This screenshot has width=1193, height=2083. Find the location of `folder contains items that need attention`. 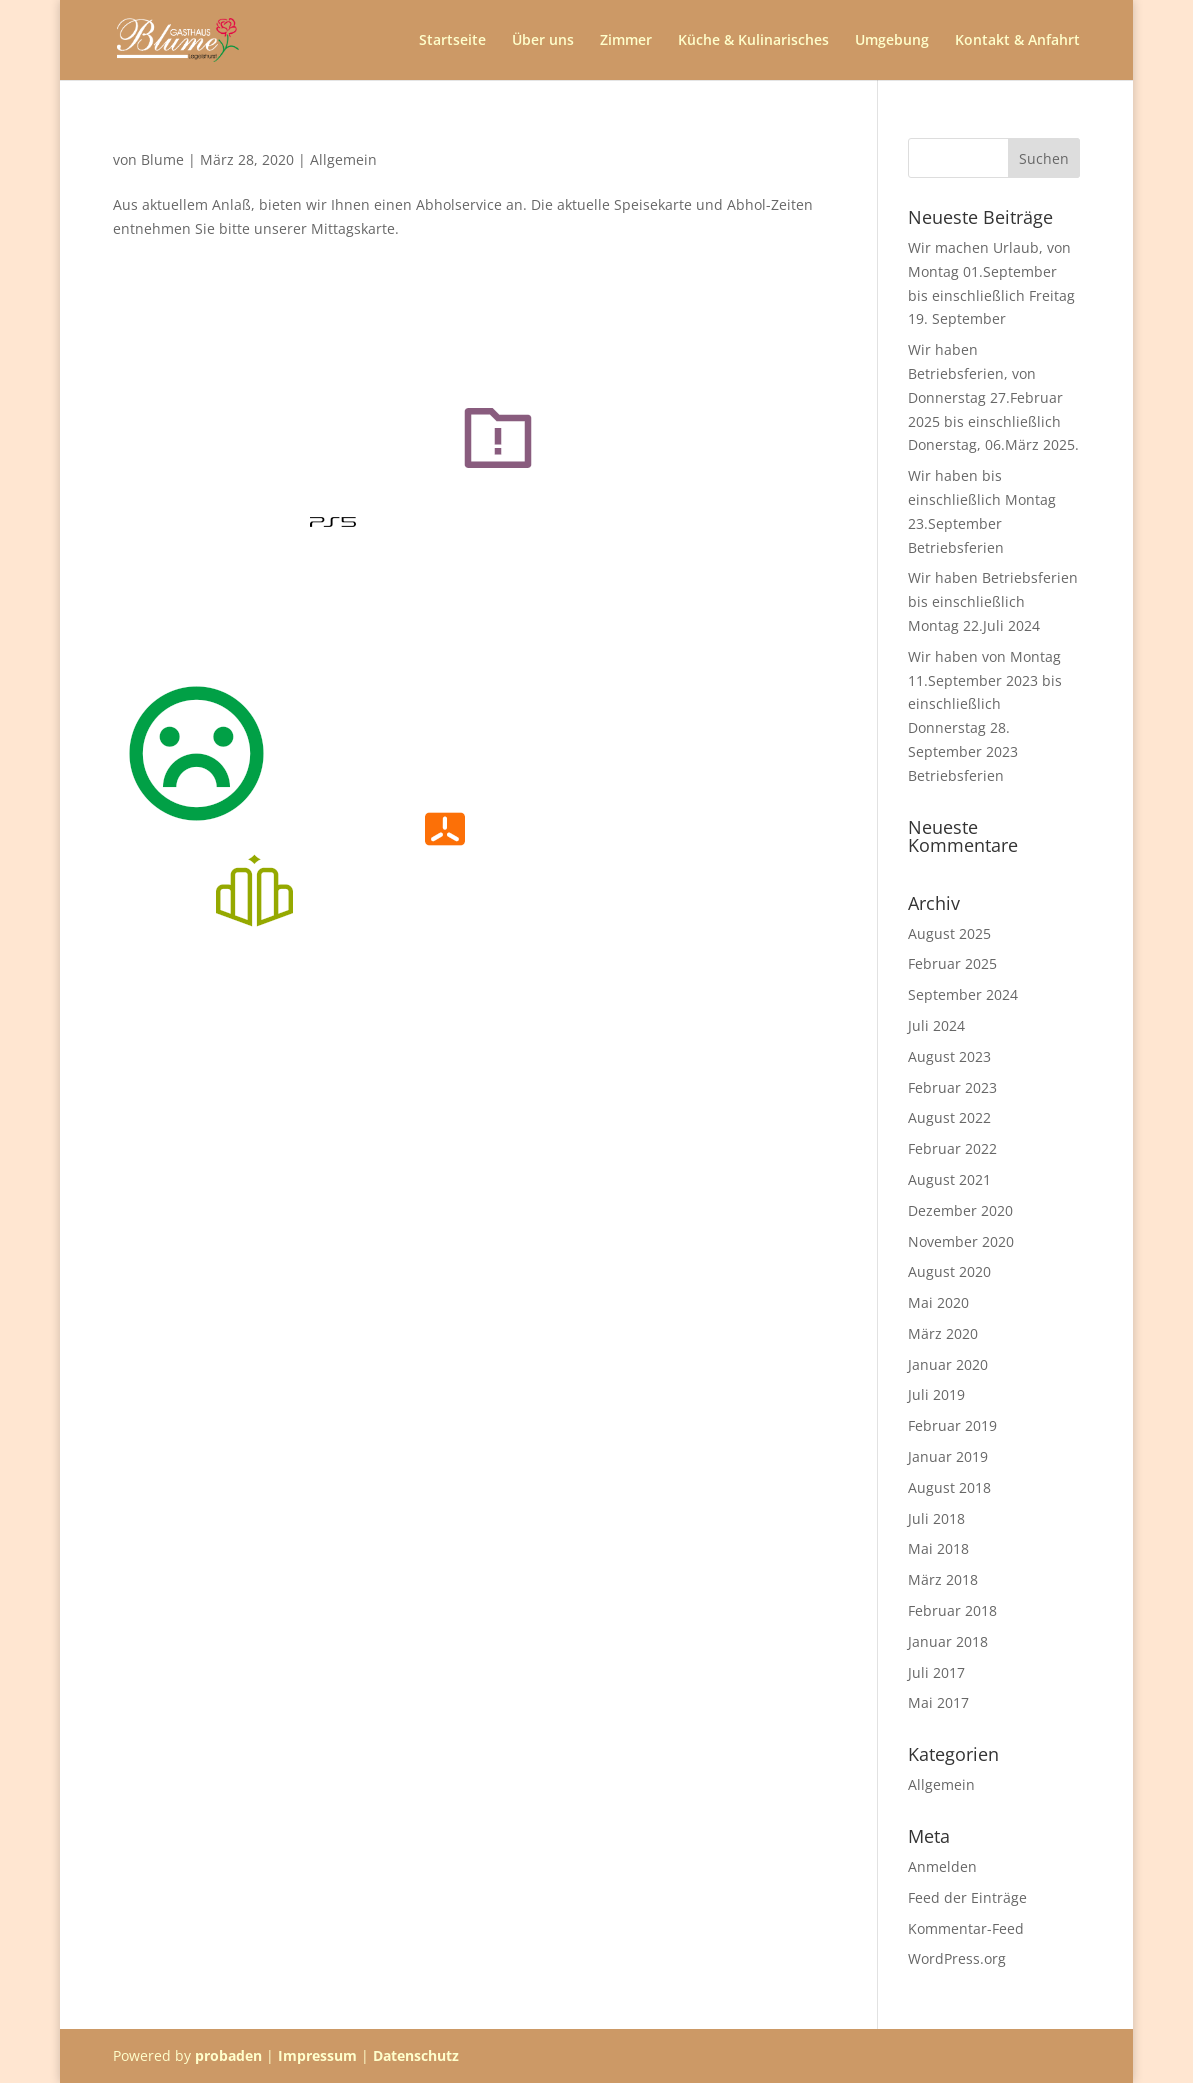

folder contains items that need attention is located at coordinates (498, 438).